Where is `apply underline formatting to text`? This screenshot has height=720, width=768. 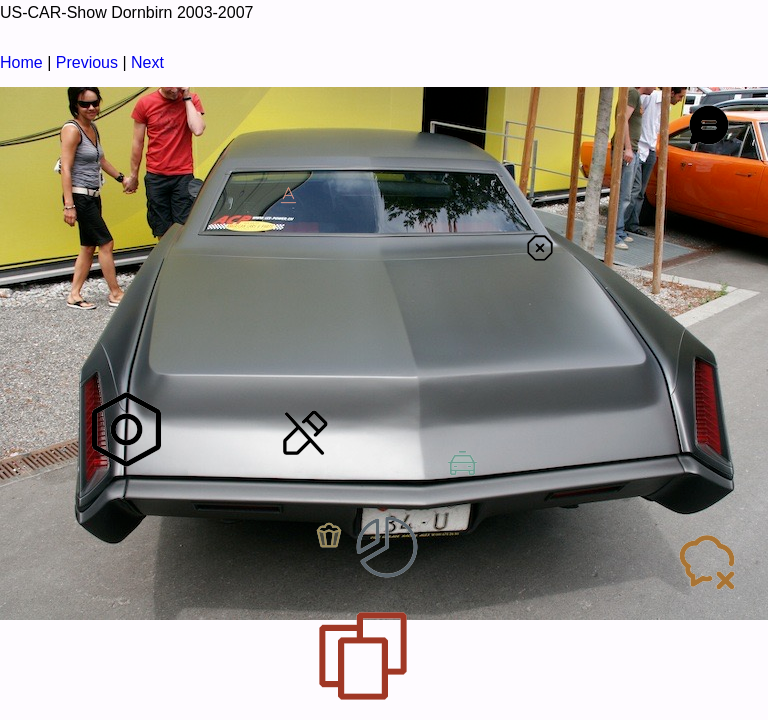
apply underline formatting to text is located at coordinates (288, 195).